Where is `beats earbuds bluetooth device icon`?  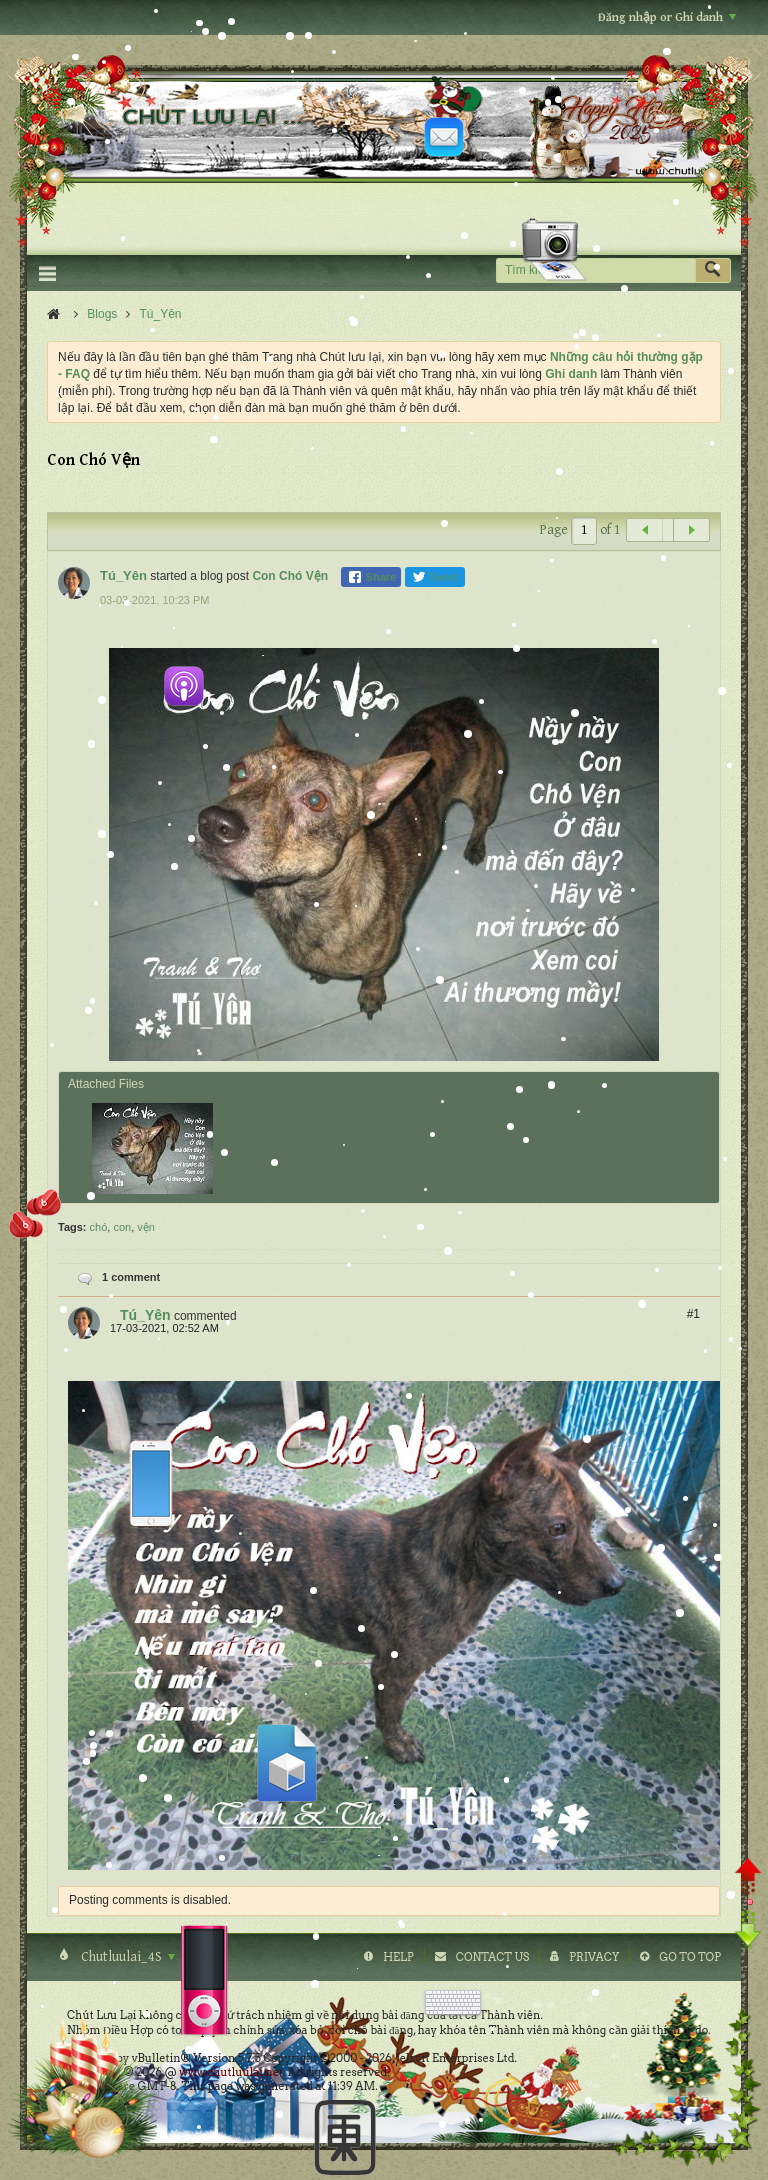 beats earbuds bluetooth device icon is located at coordinates (35, 1214).